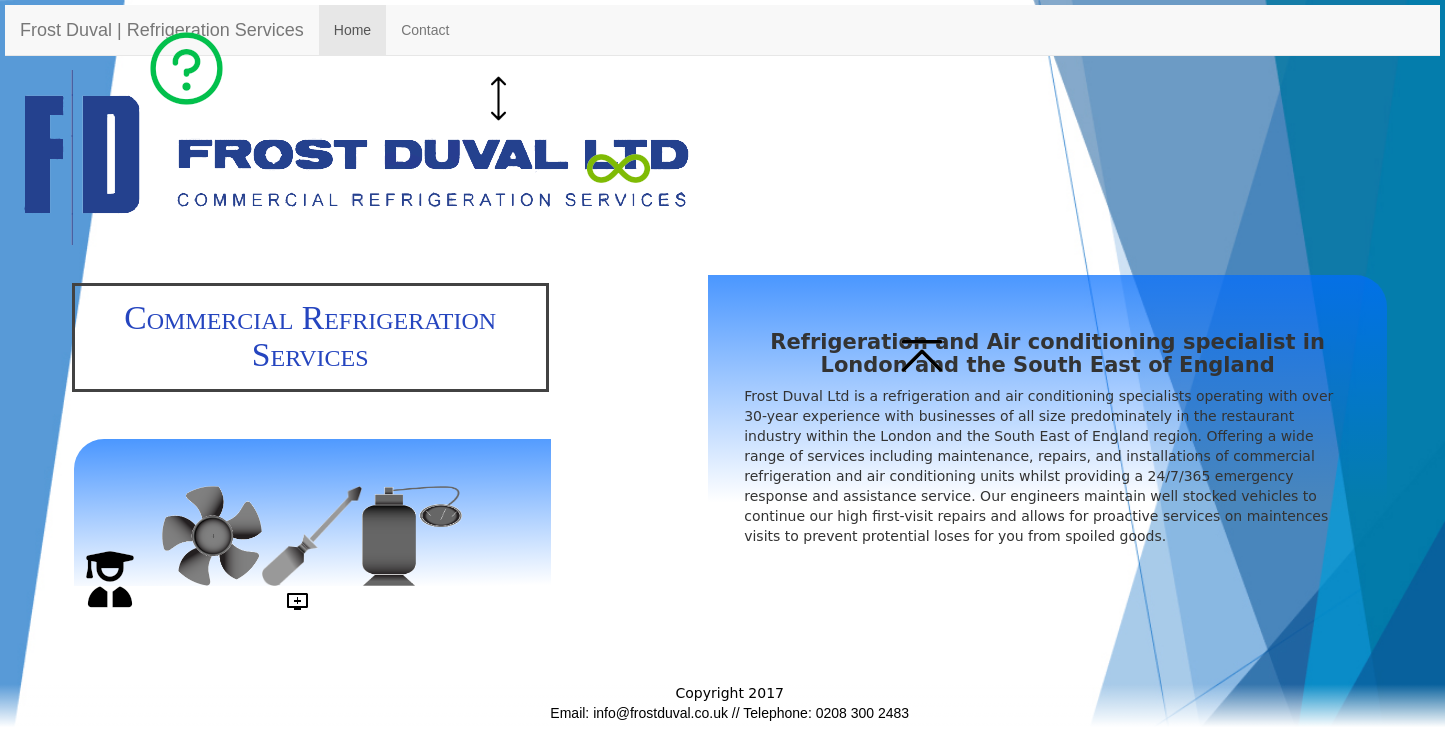 This screenshot has width=1445, height=756. What do you see at coordinates (297, 601) in the screenshot?
I see `add current video to watch queue` at bounding box center [297, 601].